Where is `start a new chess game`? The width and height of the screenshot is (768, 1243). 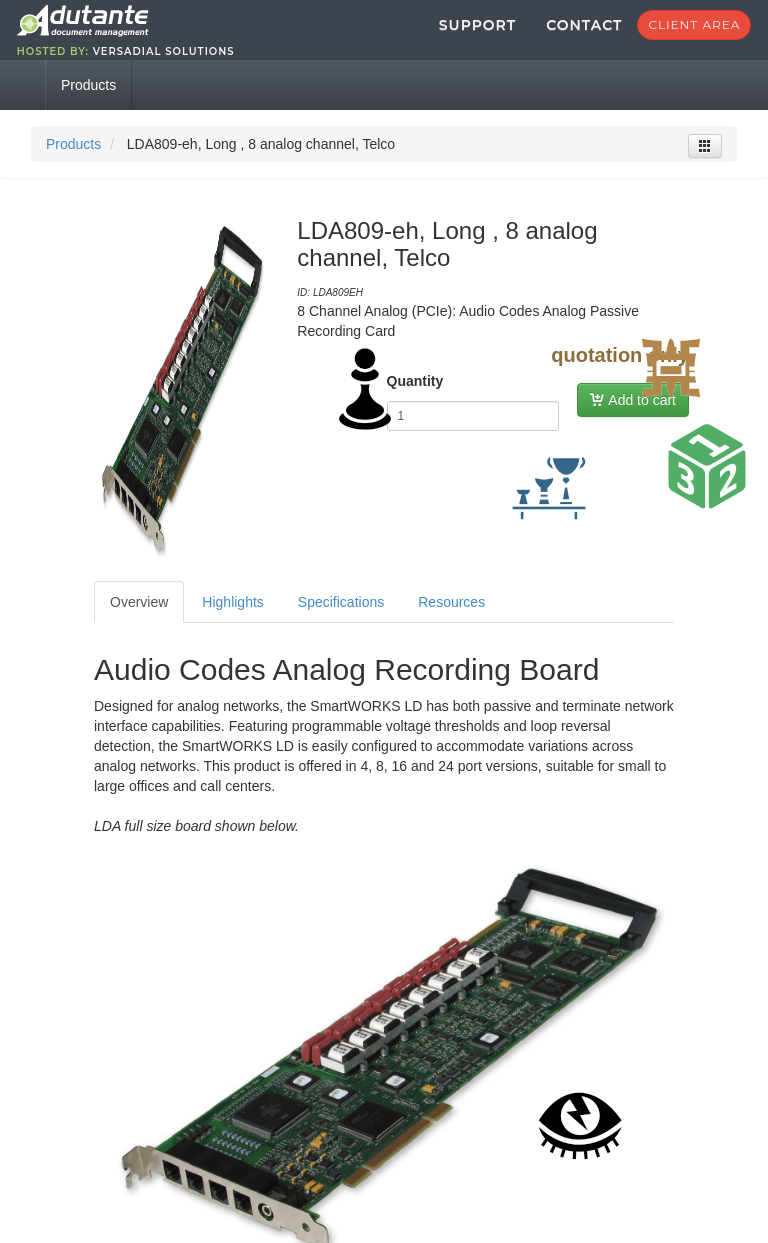
start a new chess game is located at coordinates (365, 389).